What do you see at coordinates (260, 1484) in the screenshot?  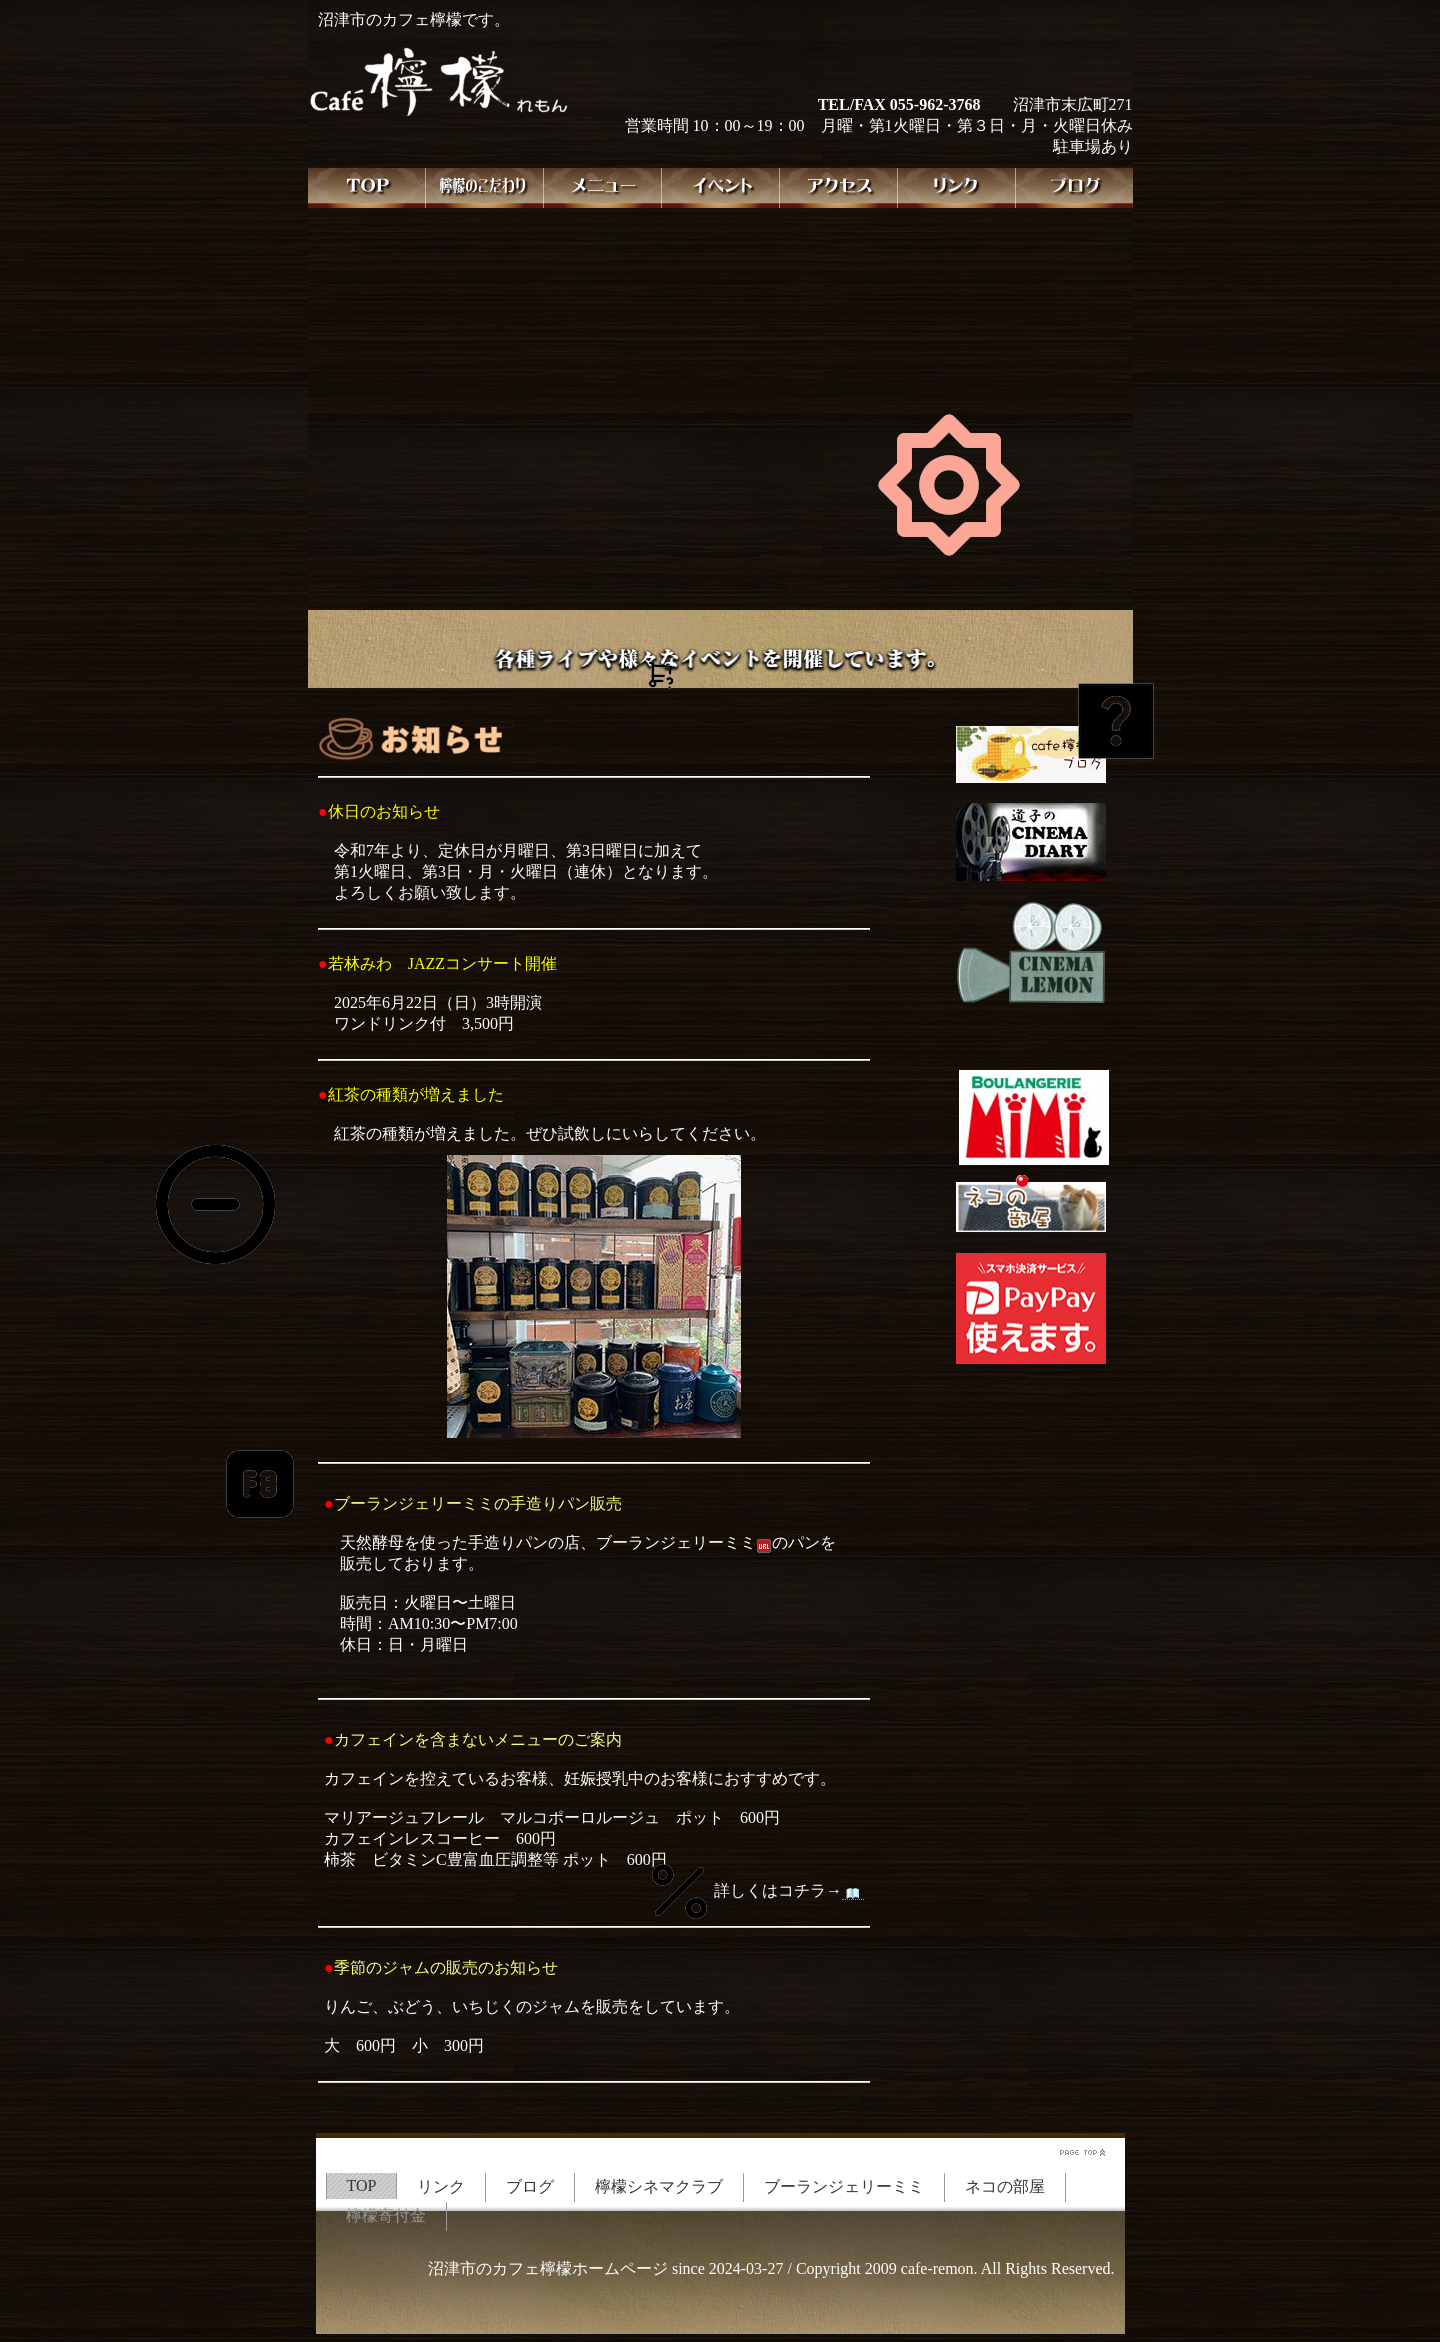 I see `Facebook F8 developer conference logo or branding` at bounding box center [260, 1484].